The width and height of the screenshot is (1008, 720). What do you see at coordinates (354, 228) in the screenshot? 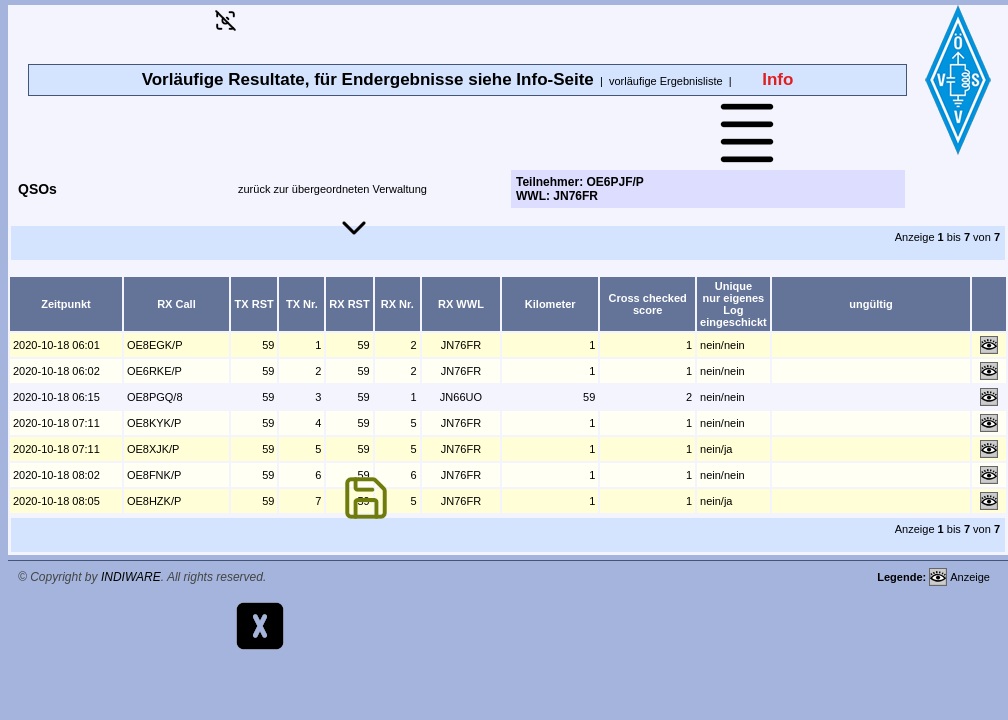
I see `expand a dropdown menu or collapsed section` at bounding box center [354, 228].